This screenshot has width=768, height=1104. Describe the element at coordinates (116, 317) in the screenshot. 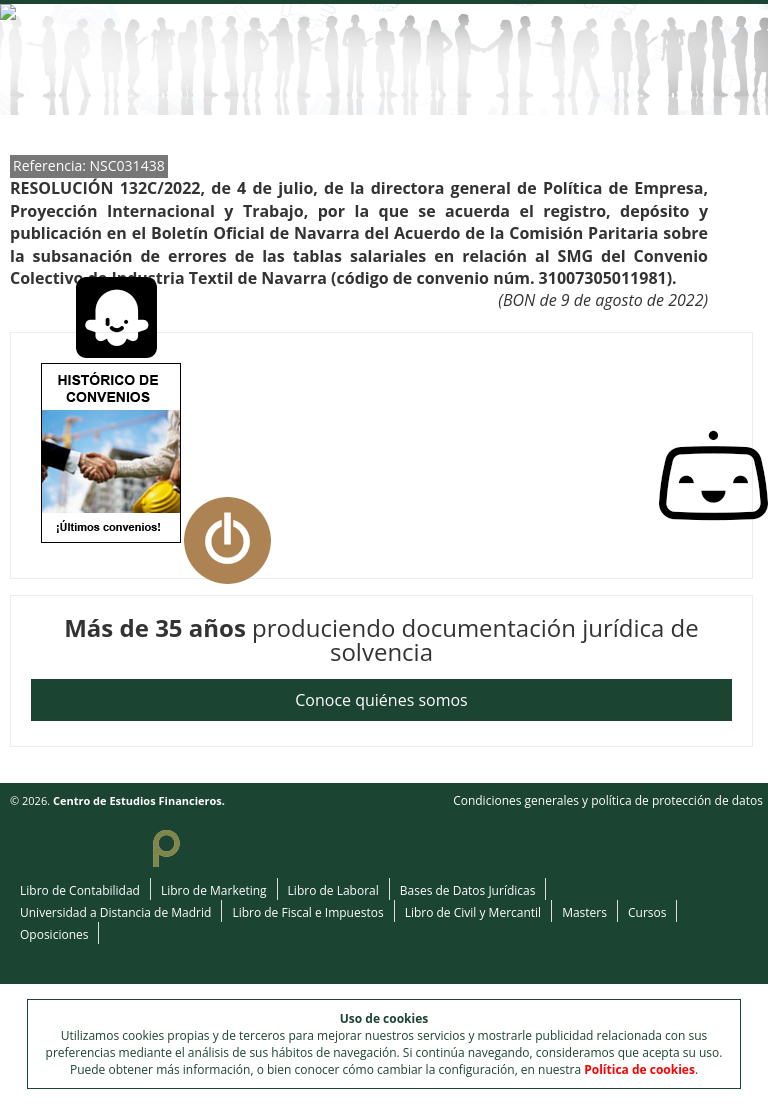

I see `open the coze app` at that location.